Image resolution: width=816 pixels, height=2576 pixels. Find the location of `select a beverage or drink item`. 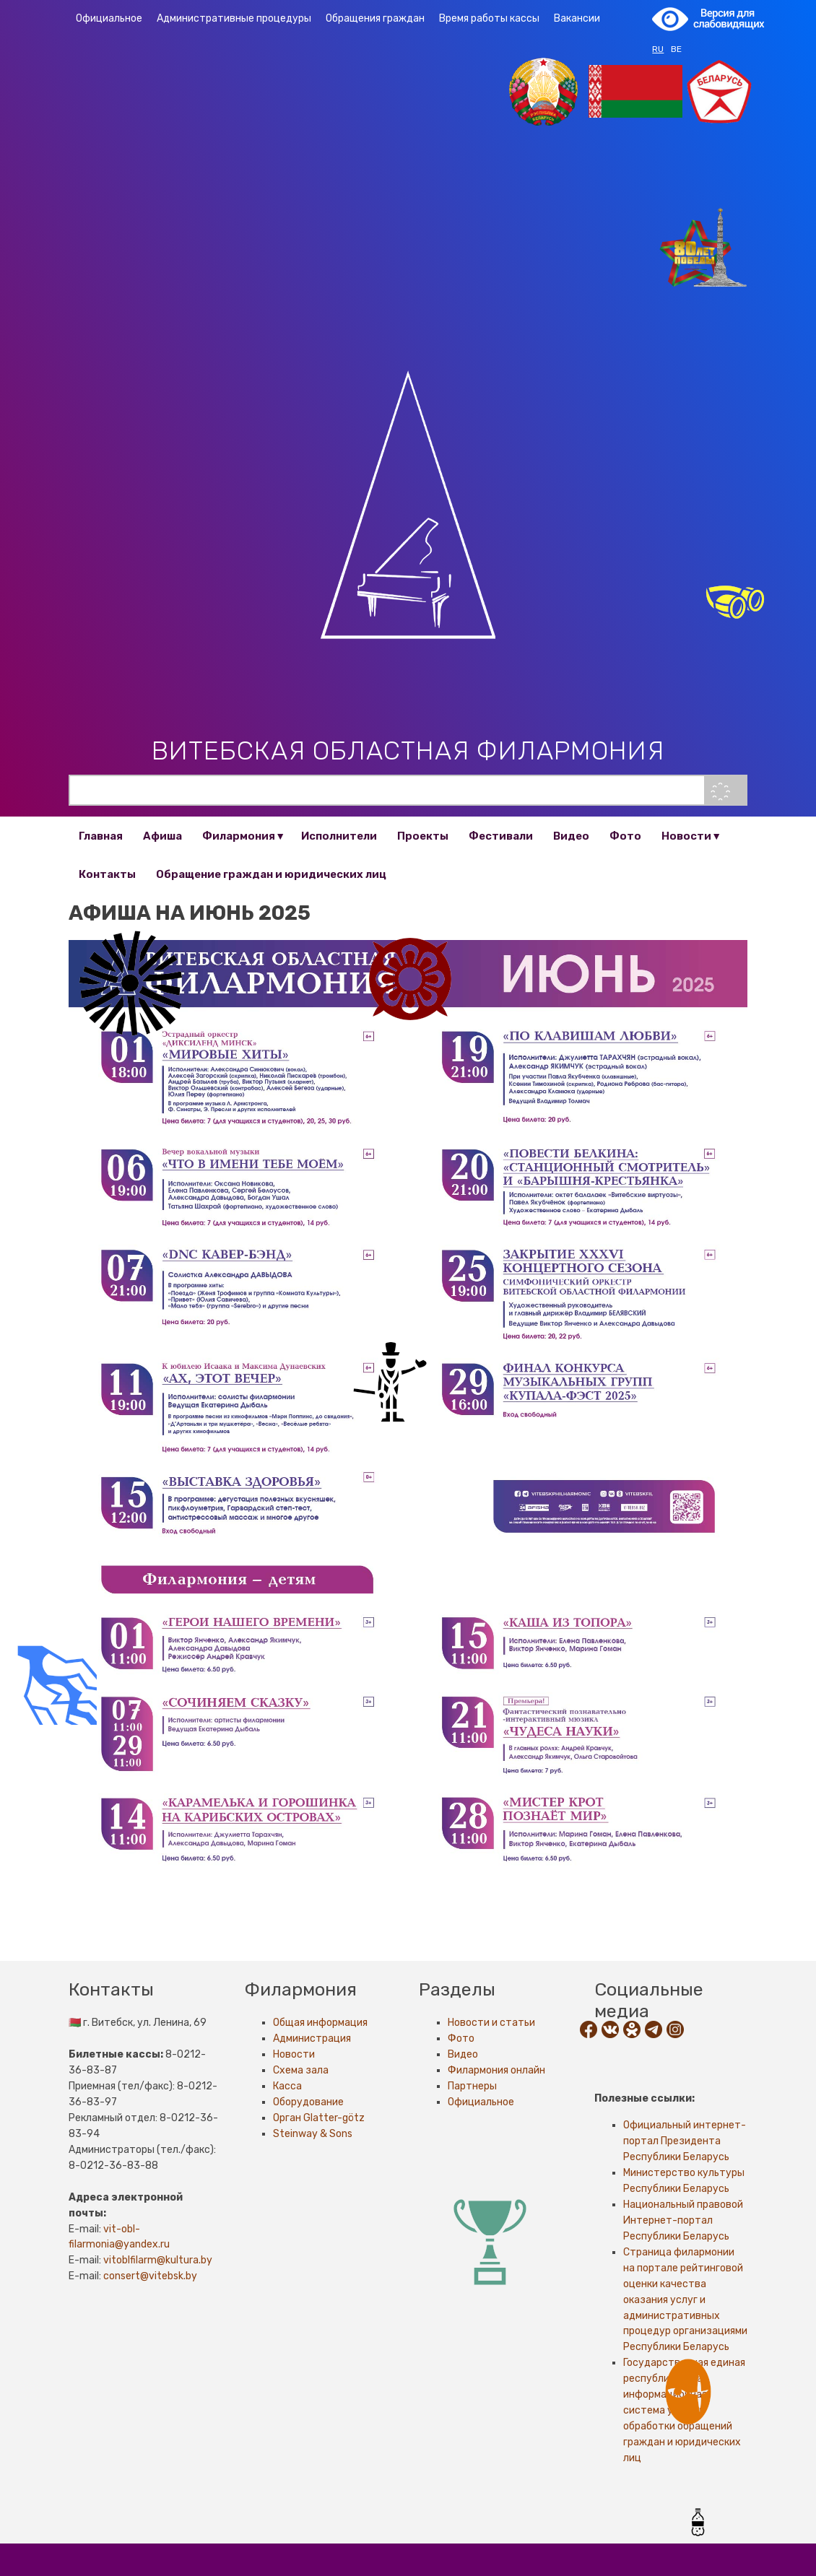

select a beverage or drink item is located at coordinates (698, 2522).